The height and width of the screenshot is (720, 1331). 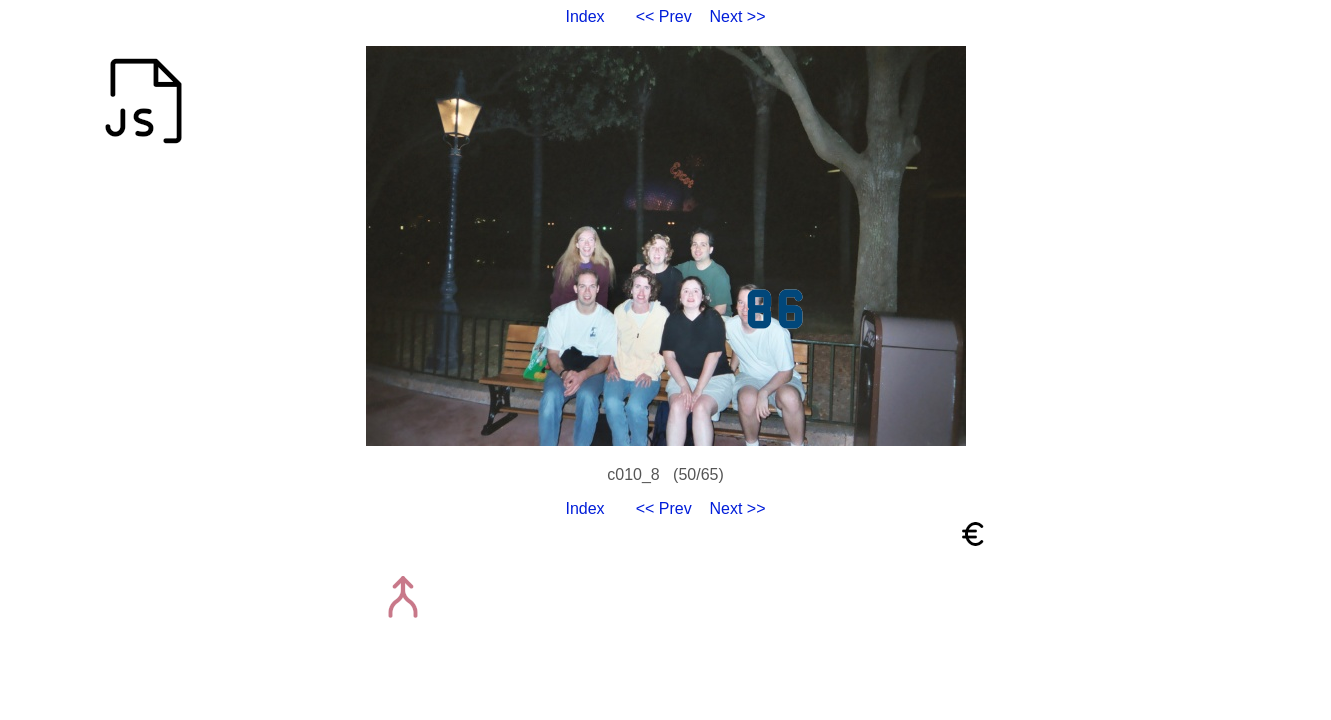 I want to click on displays the number 86 as a label or counter, so click(x=775, y=309).